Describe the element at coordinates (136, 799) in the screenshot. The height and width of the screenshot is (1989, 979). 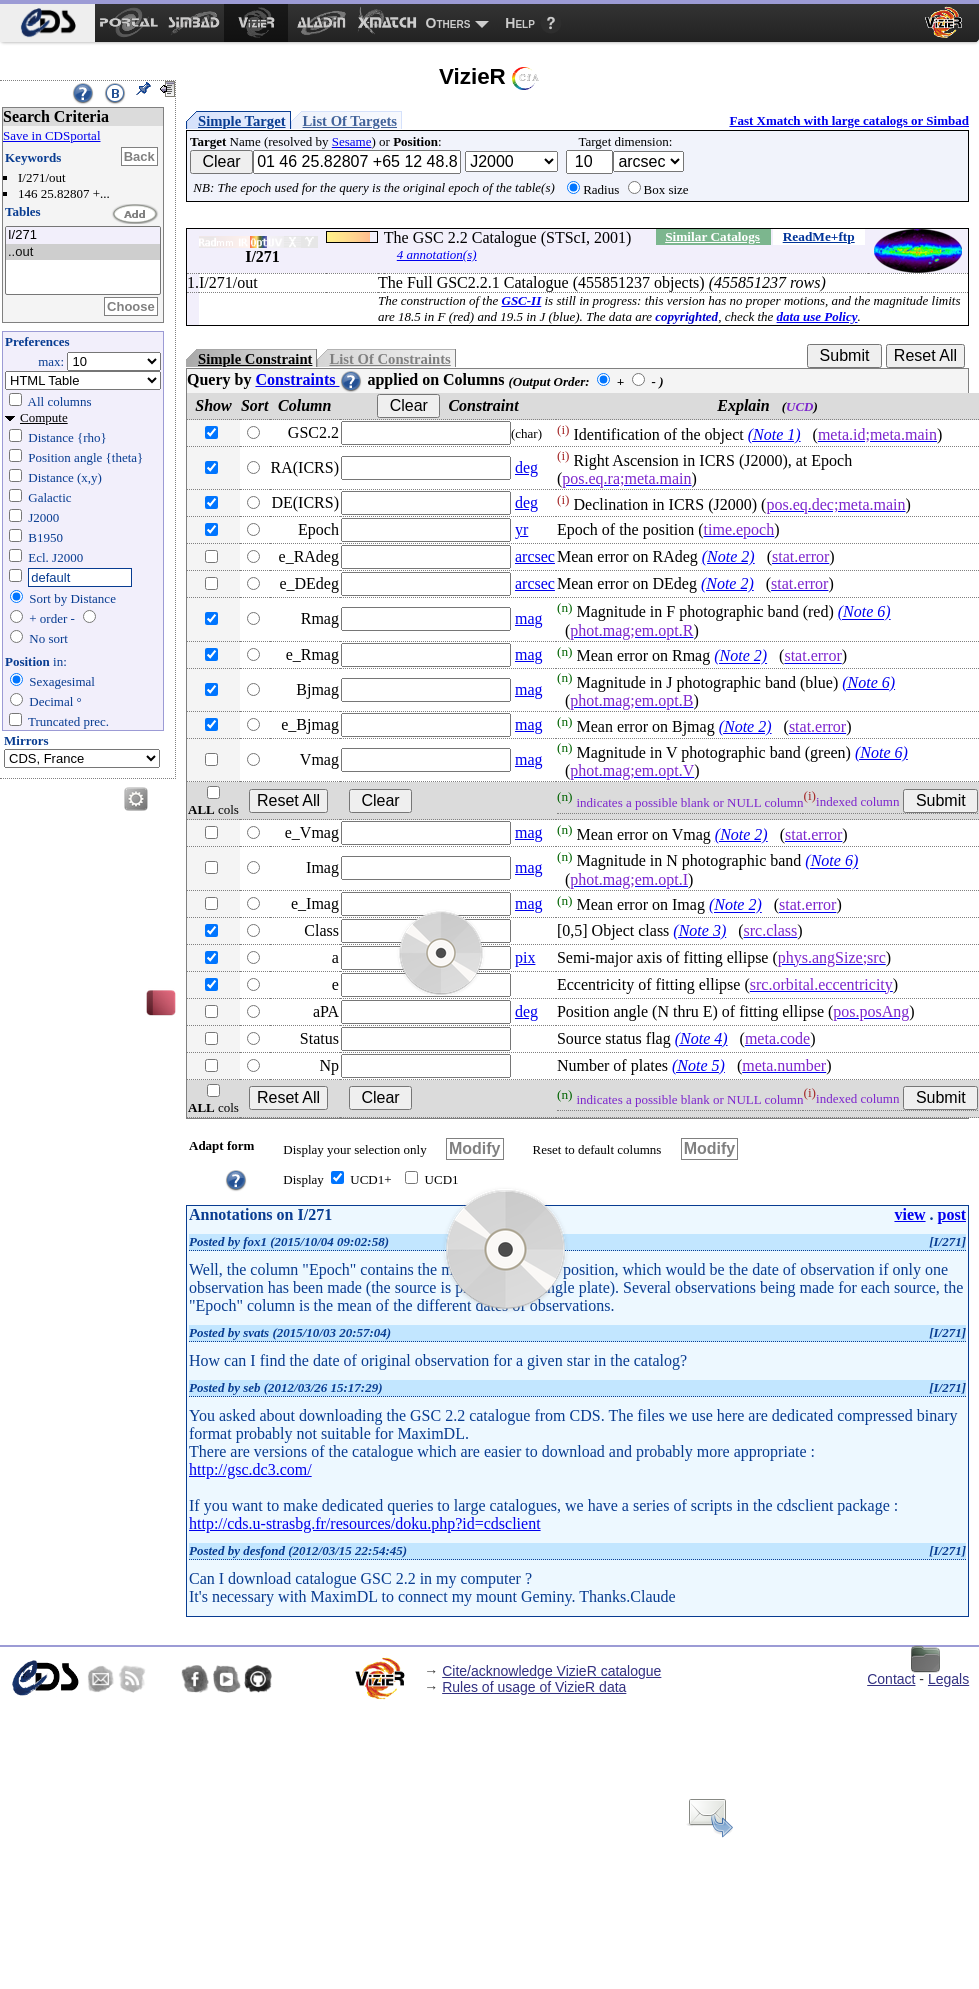
I see `executable application file` at that location.